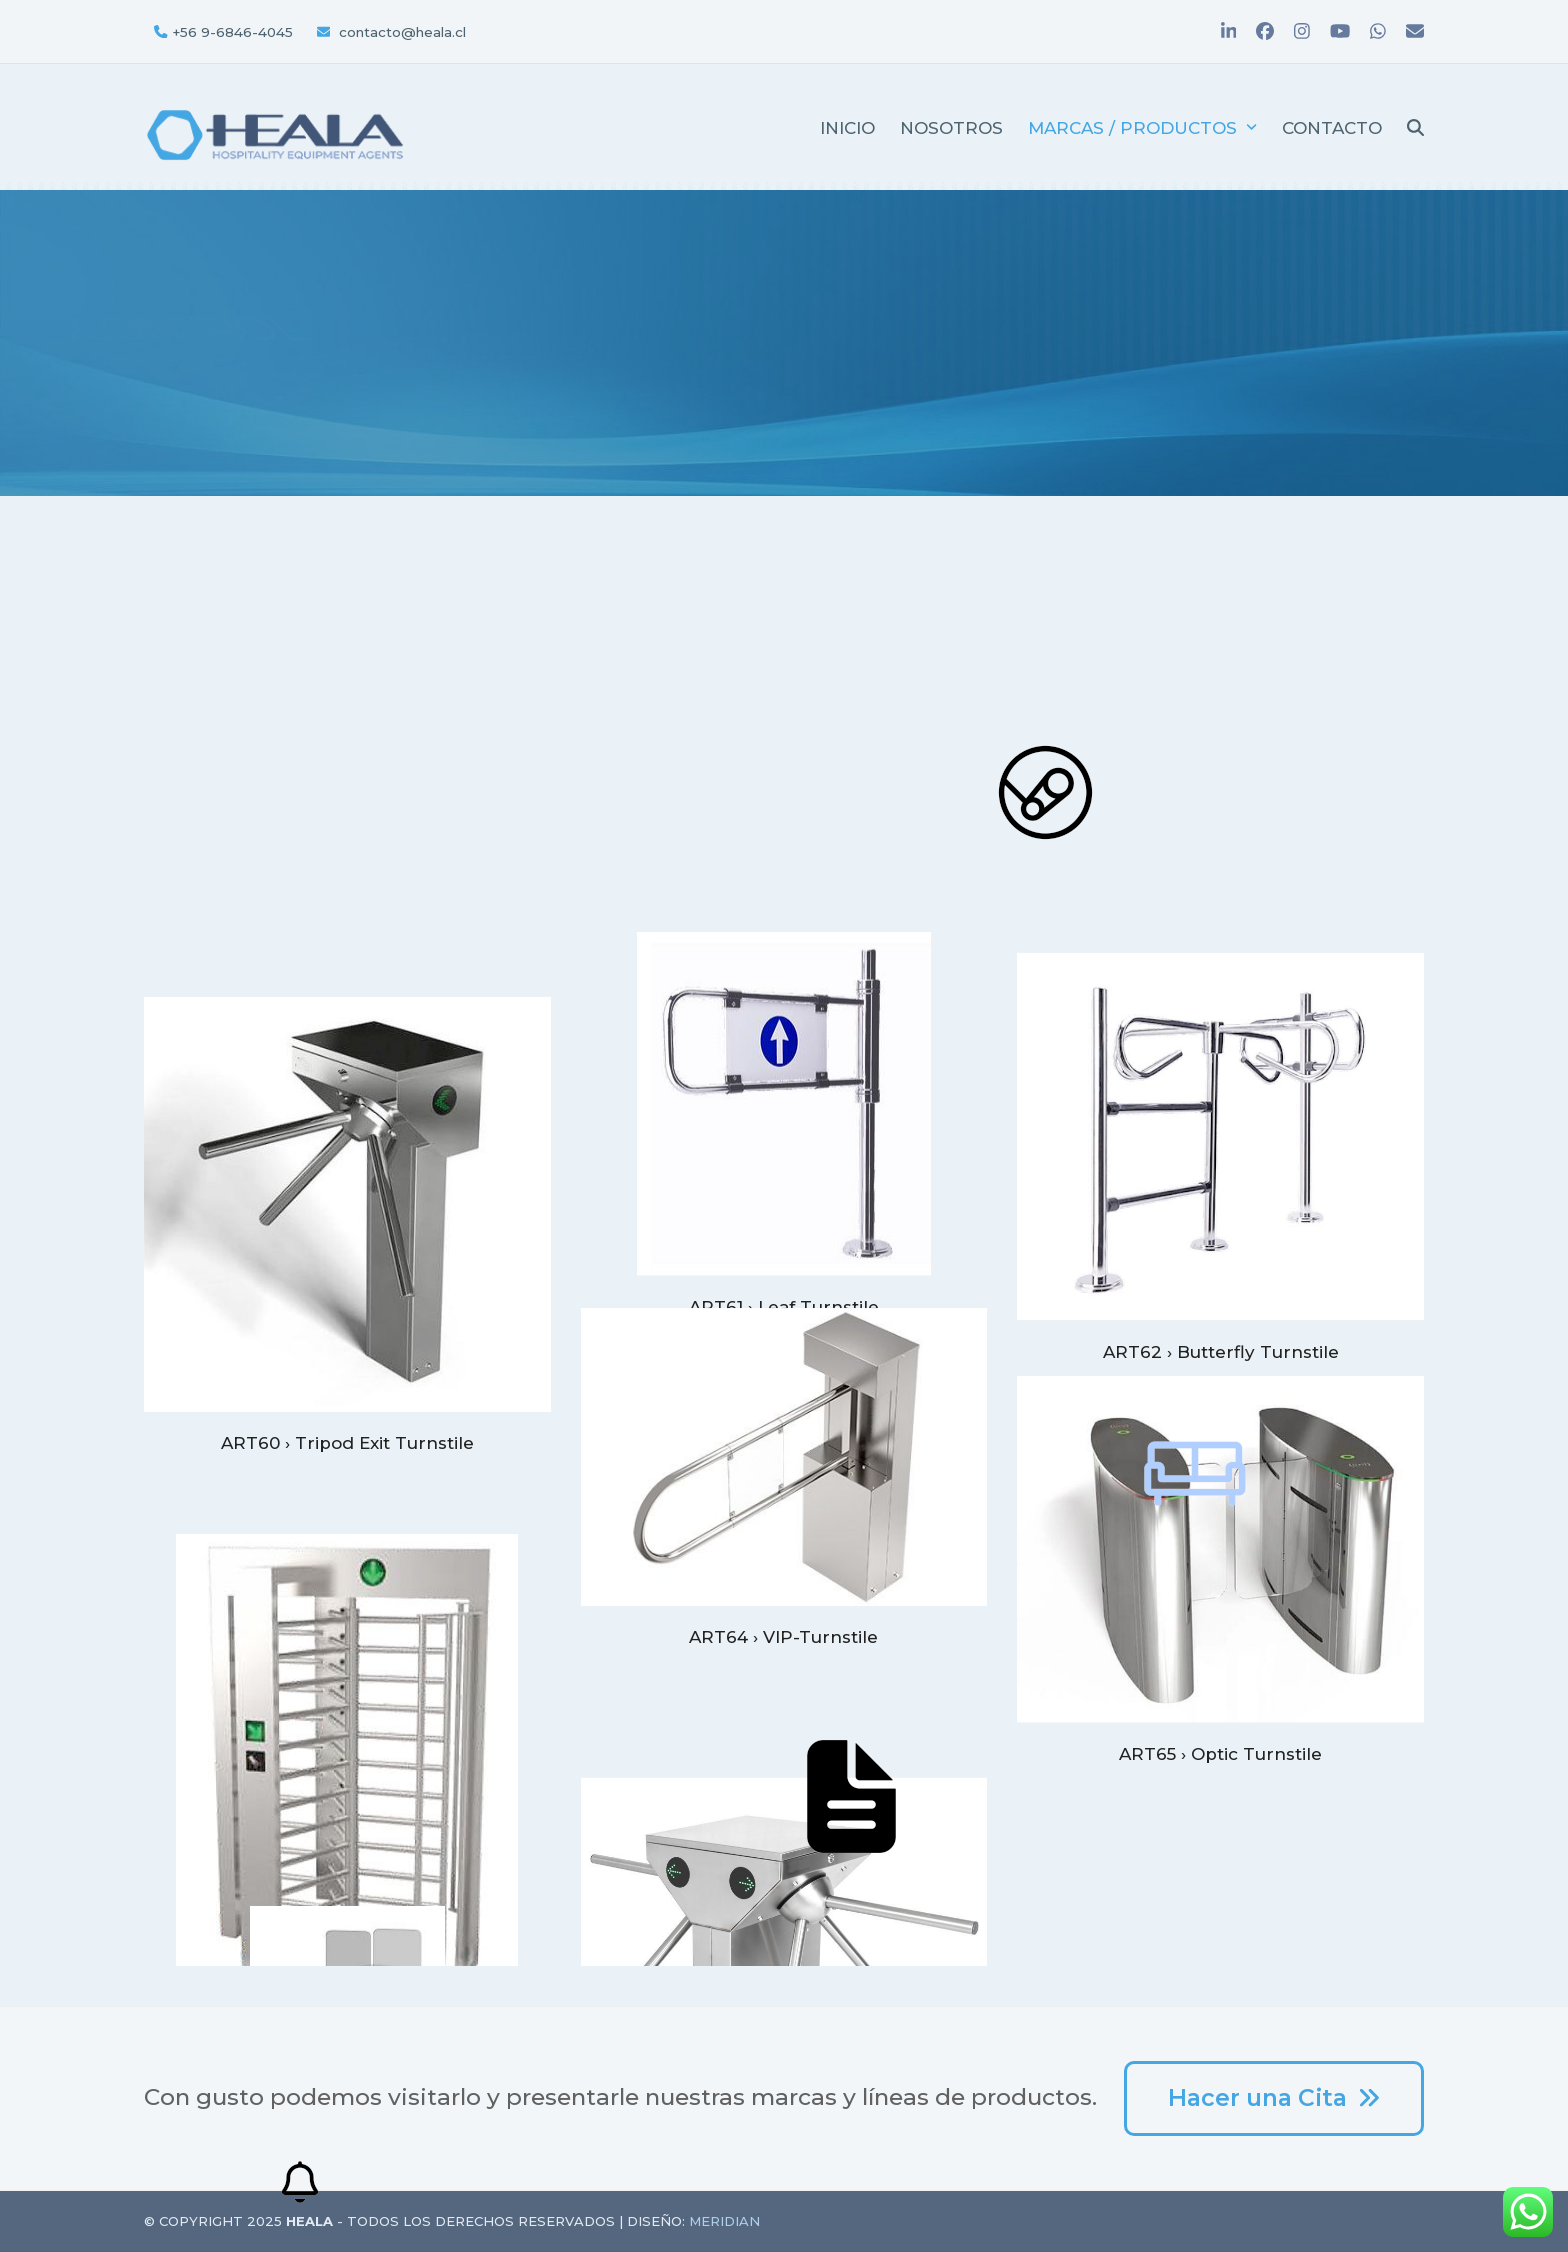  I want to click on open steam gaming platform, so click(1045, 792).